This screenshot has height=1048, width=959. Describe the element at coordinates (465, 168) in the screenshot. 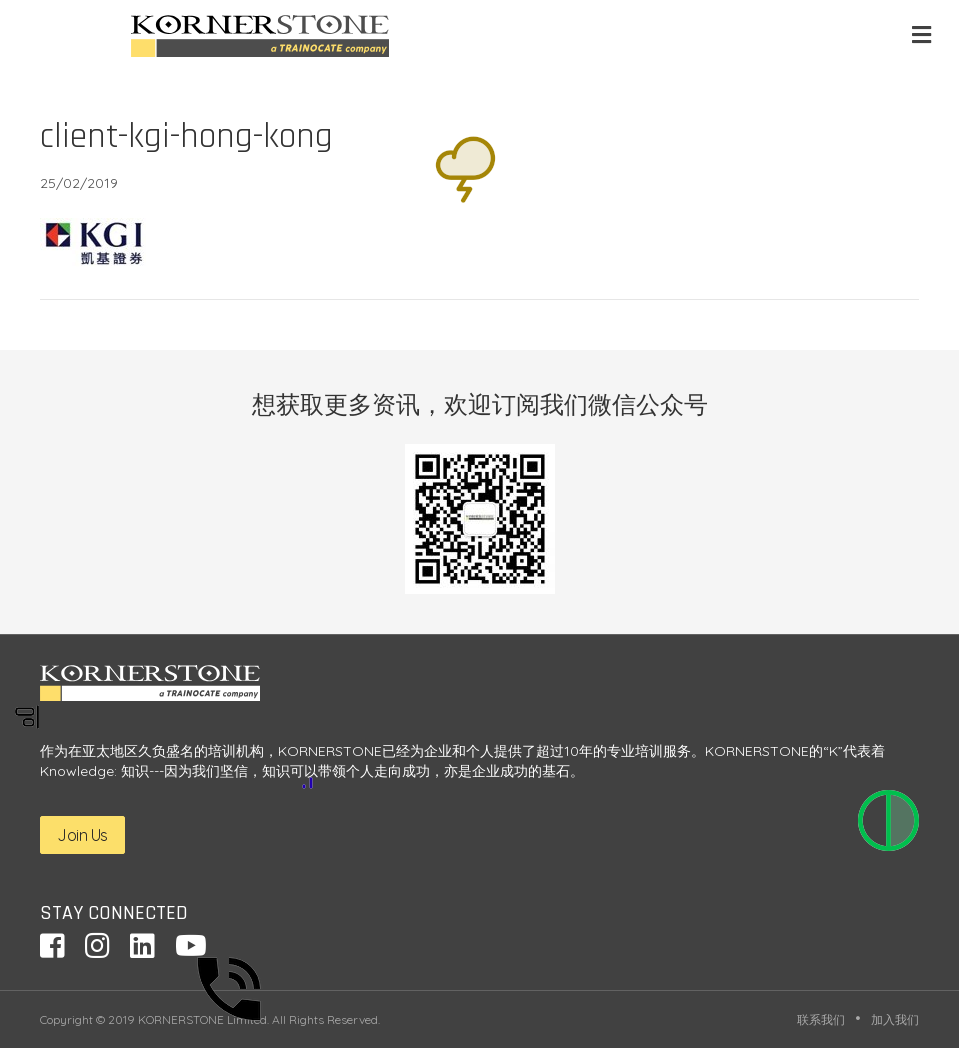

I see `indicates thunderstorm or severe weather conditions` at that location.